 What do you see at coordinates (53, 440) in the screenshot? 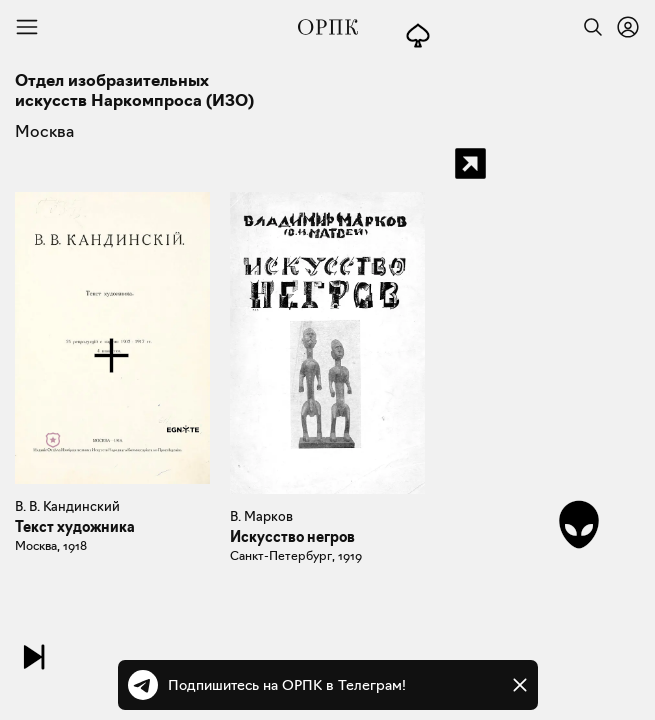
I see `indicates law enforcement or official authority` at bounding box center [53, 440].